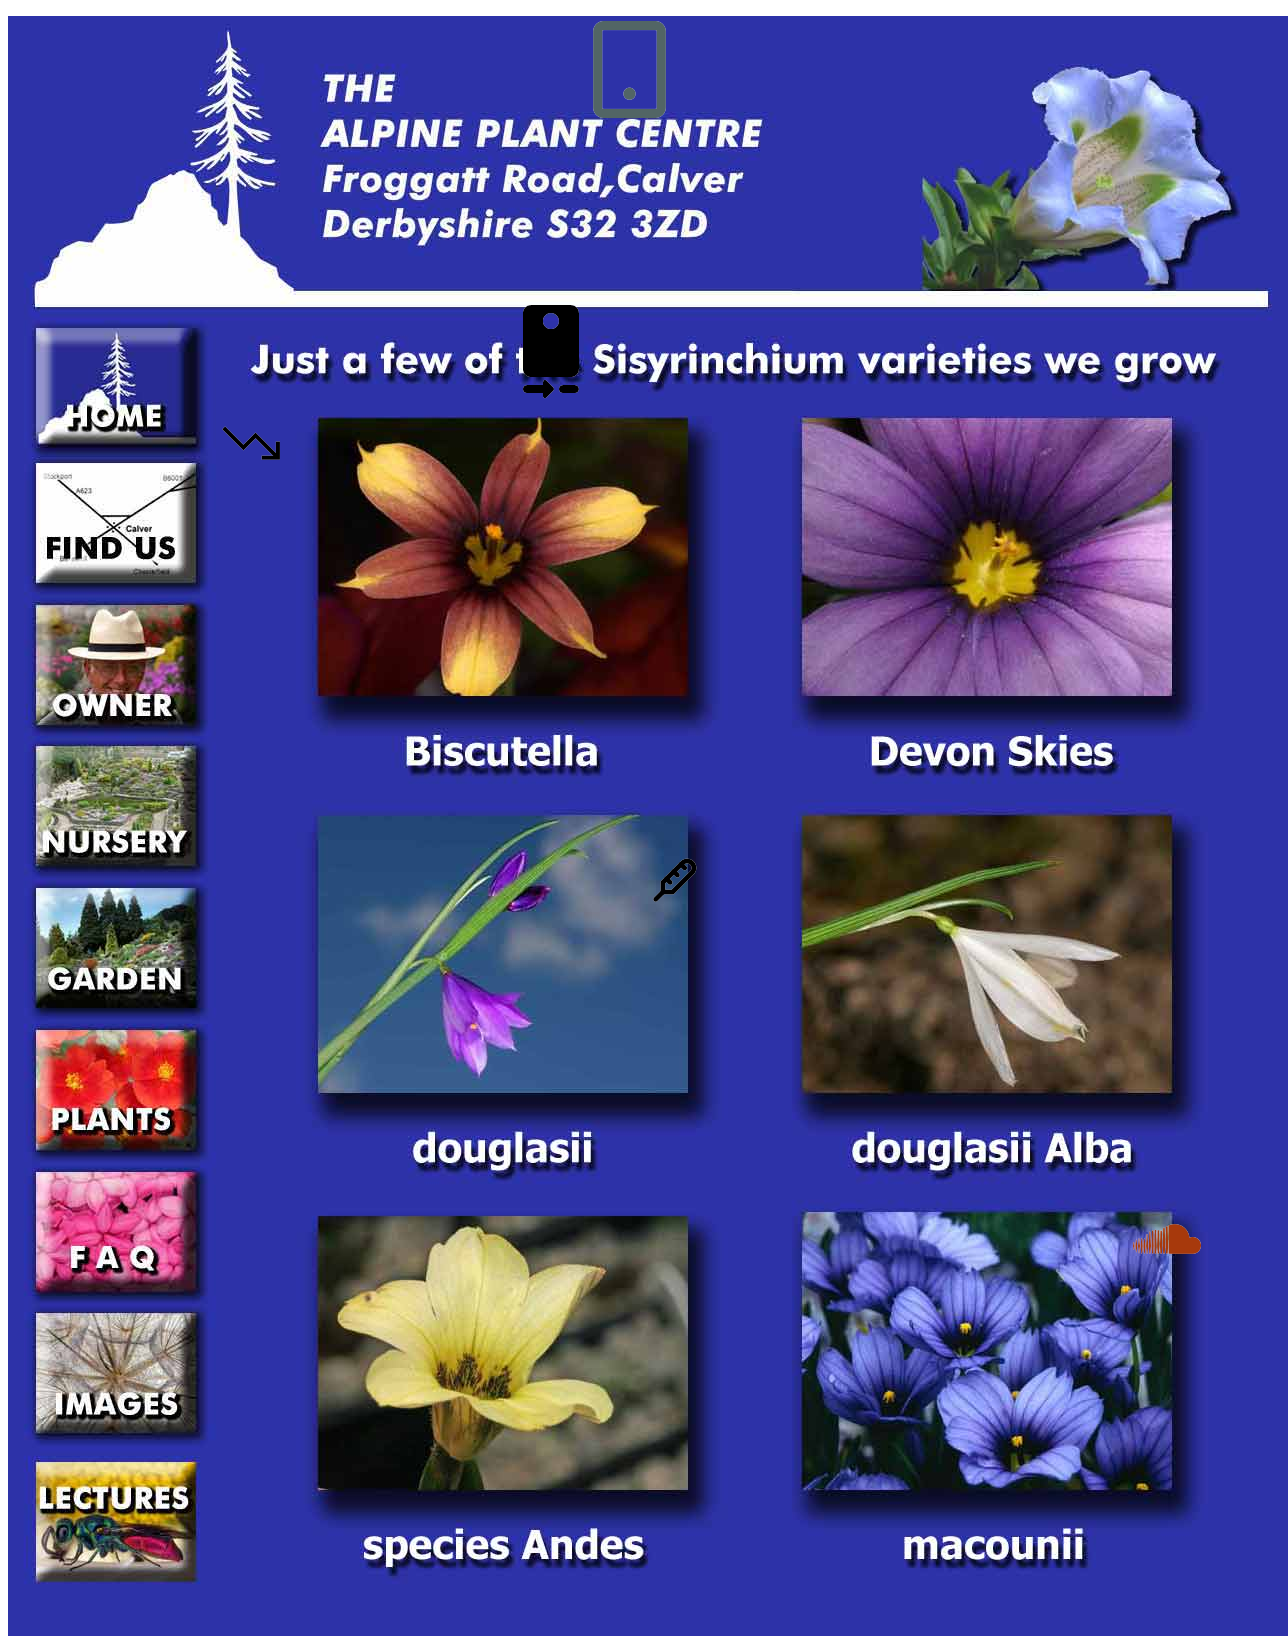 The width and height of the screenshot is (1288, 1652). What do you see at coordinates (551, 353) in the screenshot?
I see `switch to rear camera` at bounding box center [551, 353].